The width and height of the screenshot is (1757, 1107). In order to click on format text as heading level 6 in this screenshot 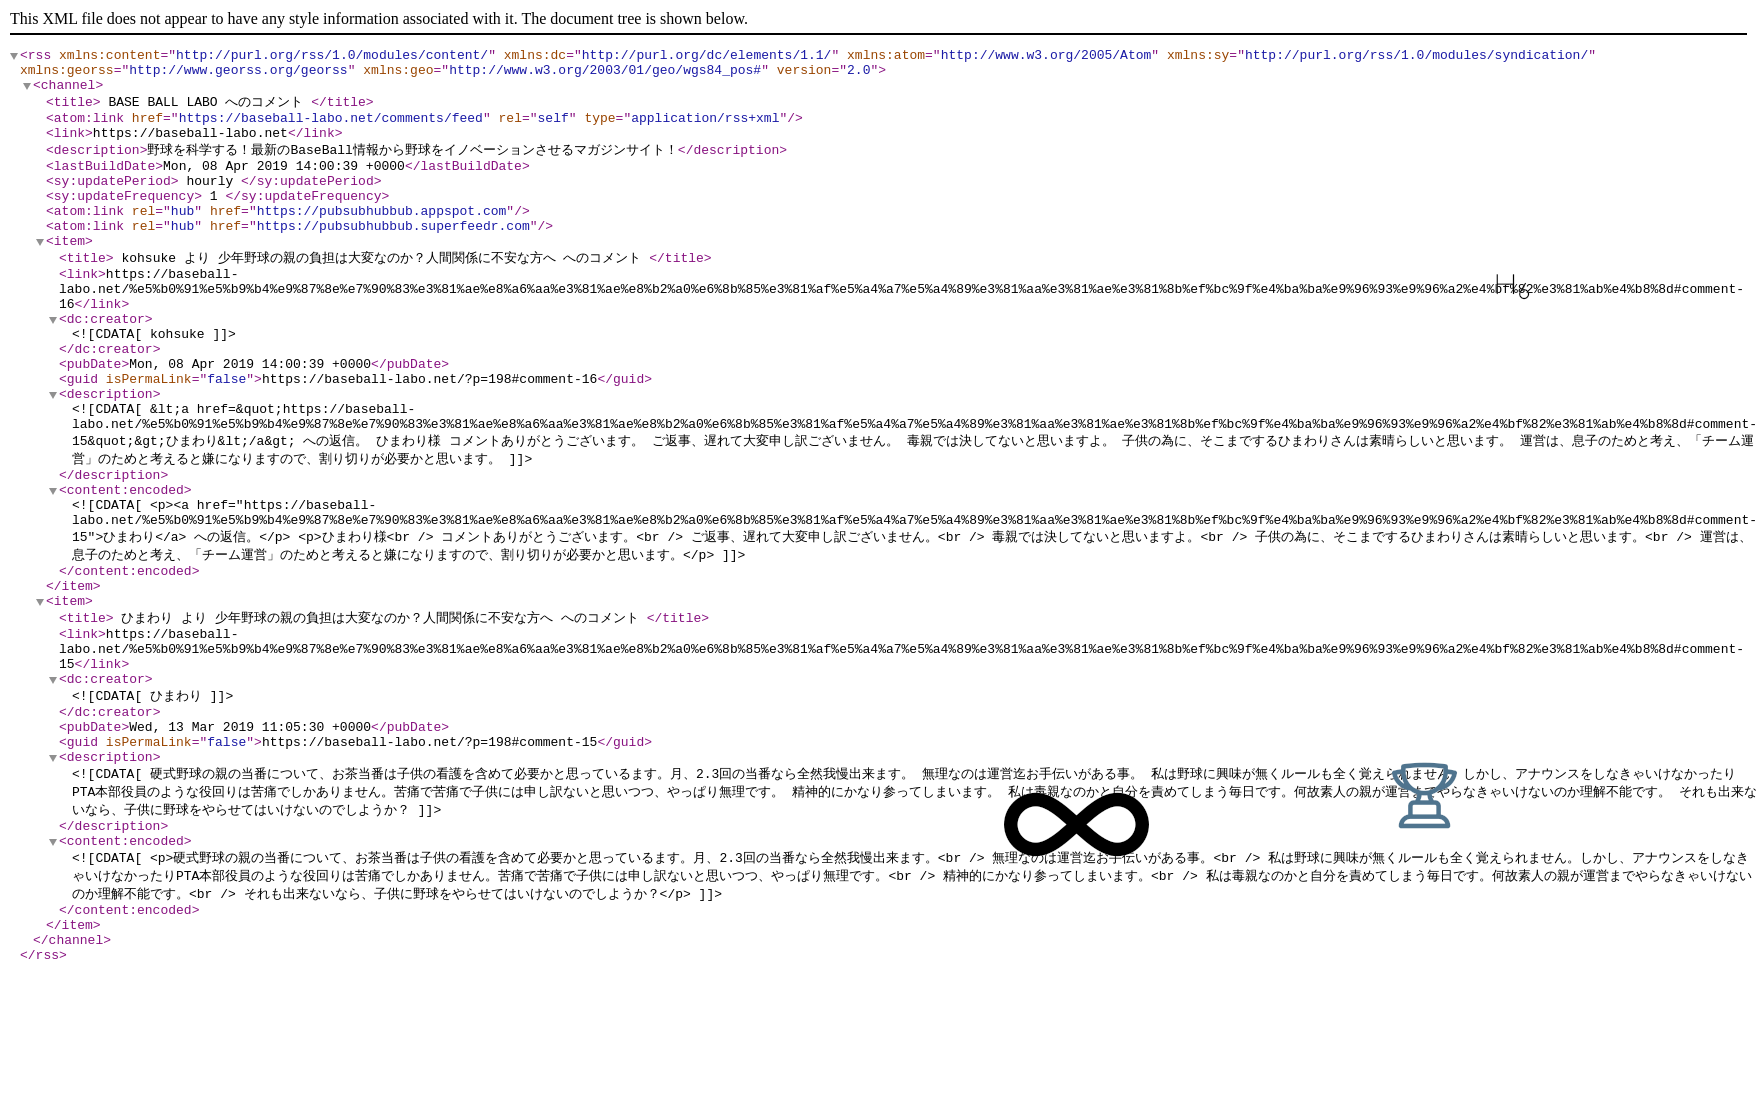, I will do `click(1511, 286)`.